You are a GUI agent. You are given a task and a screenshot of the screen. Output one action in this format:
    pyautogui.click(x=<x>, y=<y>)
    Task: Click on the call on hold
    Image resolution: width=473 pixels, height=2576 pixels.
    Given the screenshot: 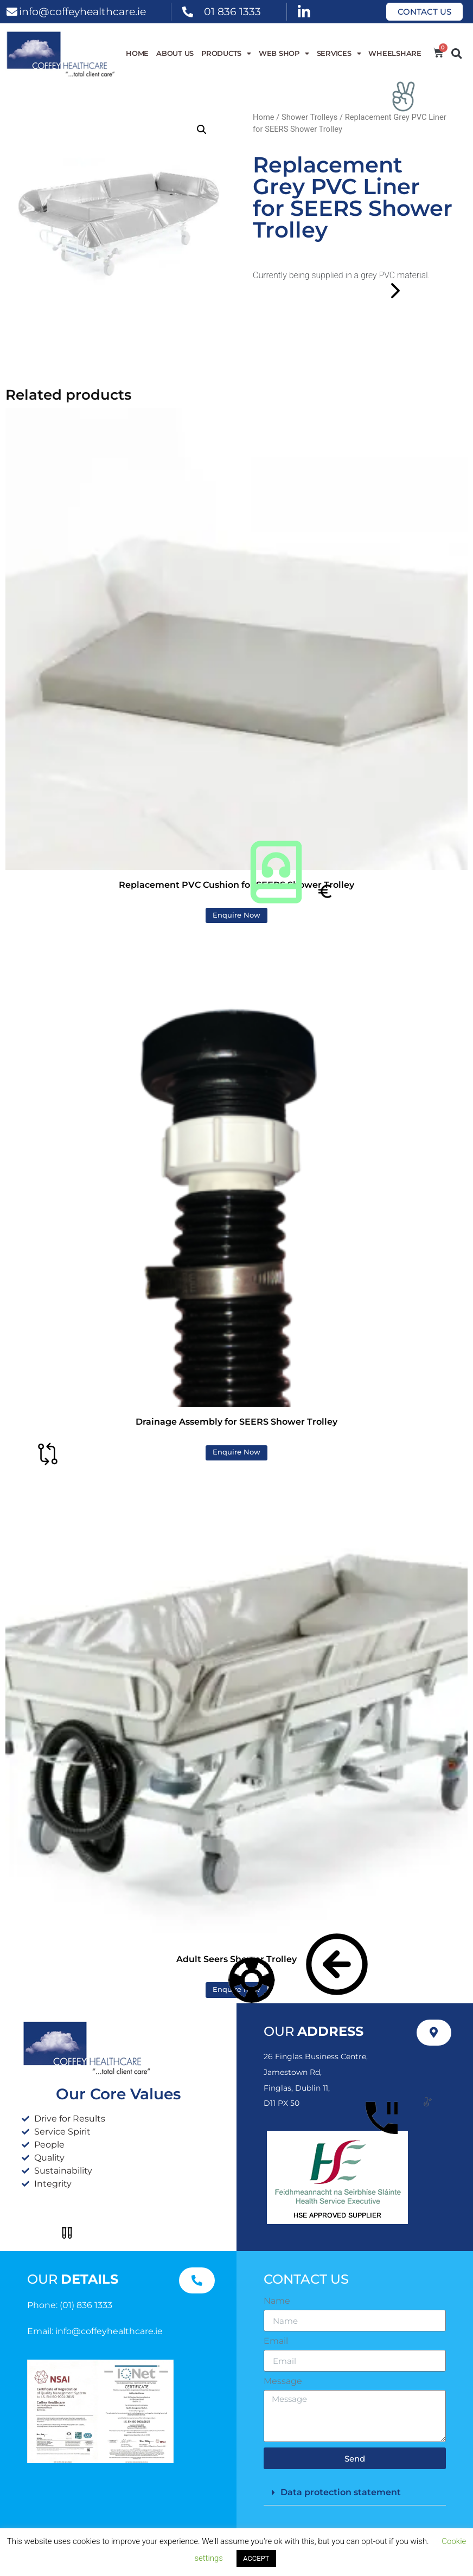 What is the action you would take?
    pyautogui.click(x=381, y=2118)
    